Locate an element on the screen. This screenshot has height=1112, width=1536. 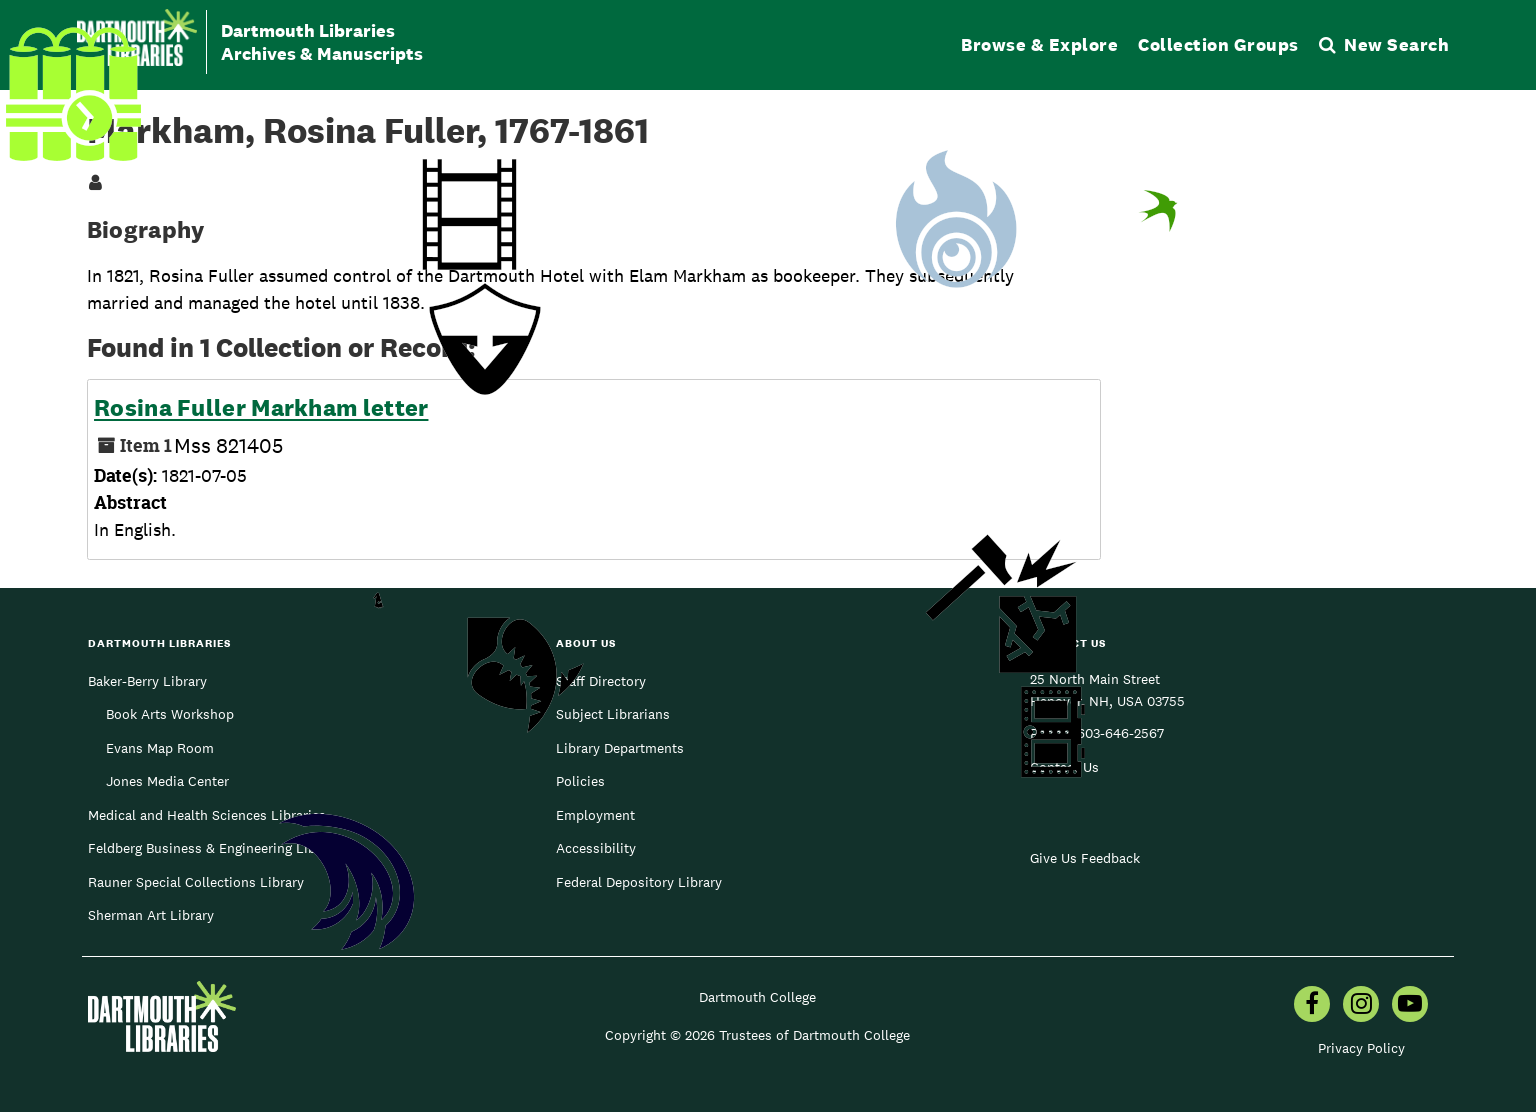
equip claw-type armor or gauntlet is located at coordinates (346, 881).